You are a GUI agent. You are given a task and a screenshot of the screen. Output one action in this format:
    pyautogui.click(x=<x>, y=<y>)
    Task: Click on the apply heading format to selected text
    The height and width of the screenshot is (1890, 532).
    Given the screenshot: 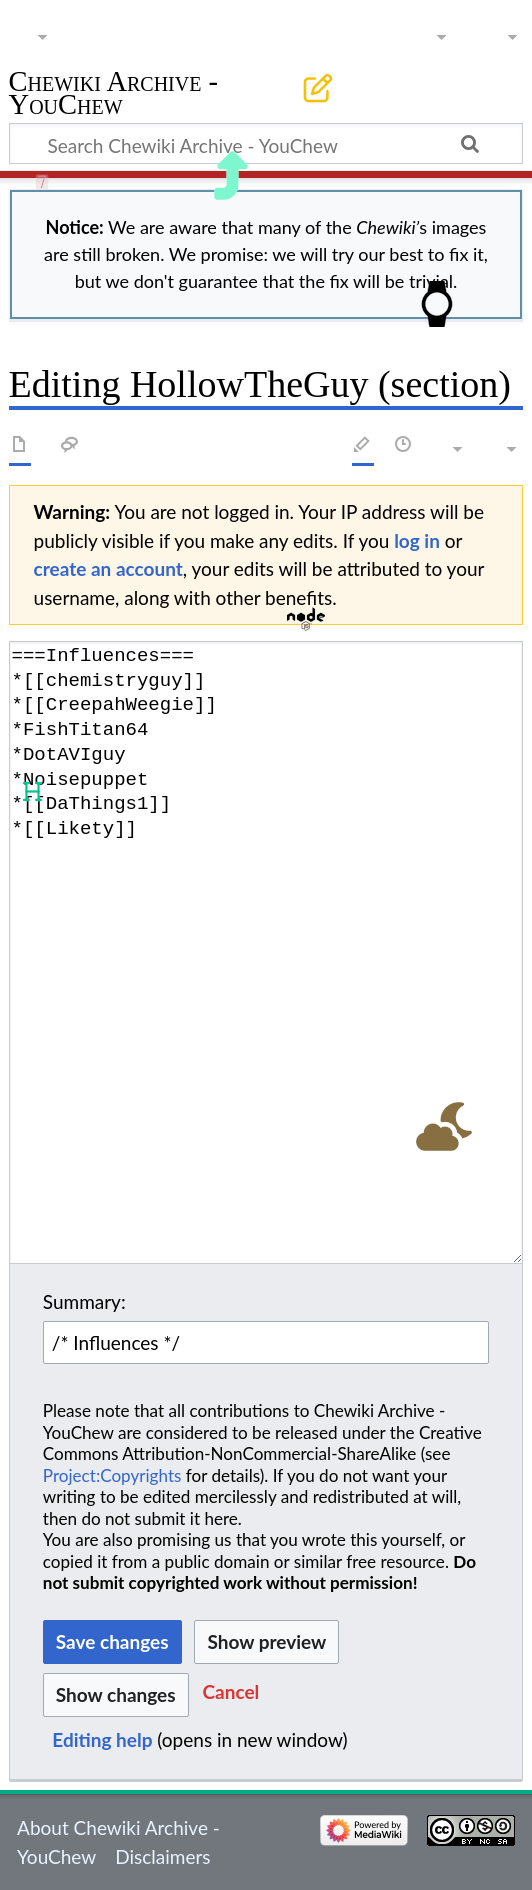 What is the action you would take?
    pyautogui.click(x=32, y=791)
    